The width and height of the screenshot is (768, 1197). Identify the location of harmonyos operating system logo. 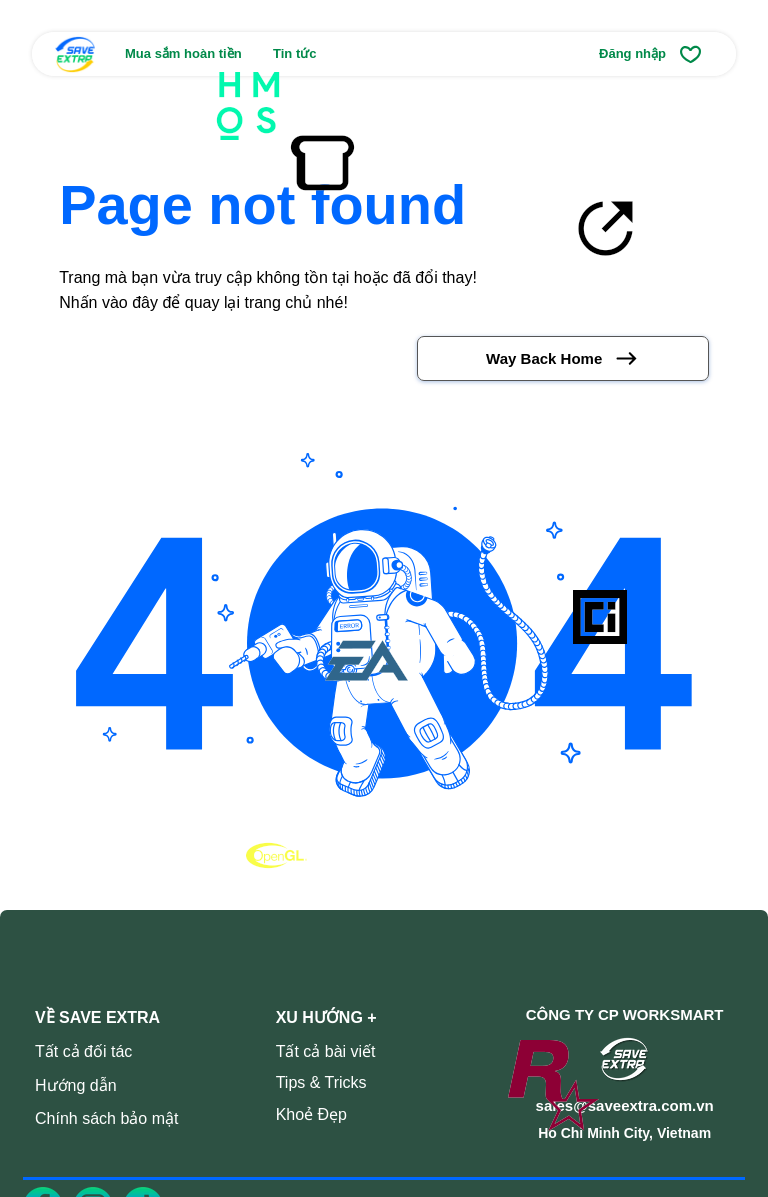
(248, 106).